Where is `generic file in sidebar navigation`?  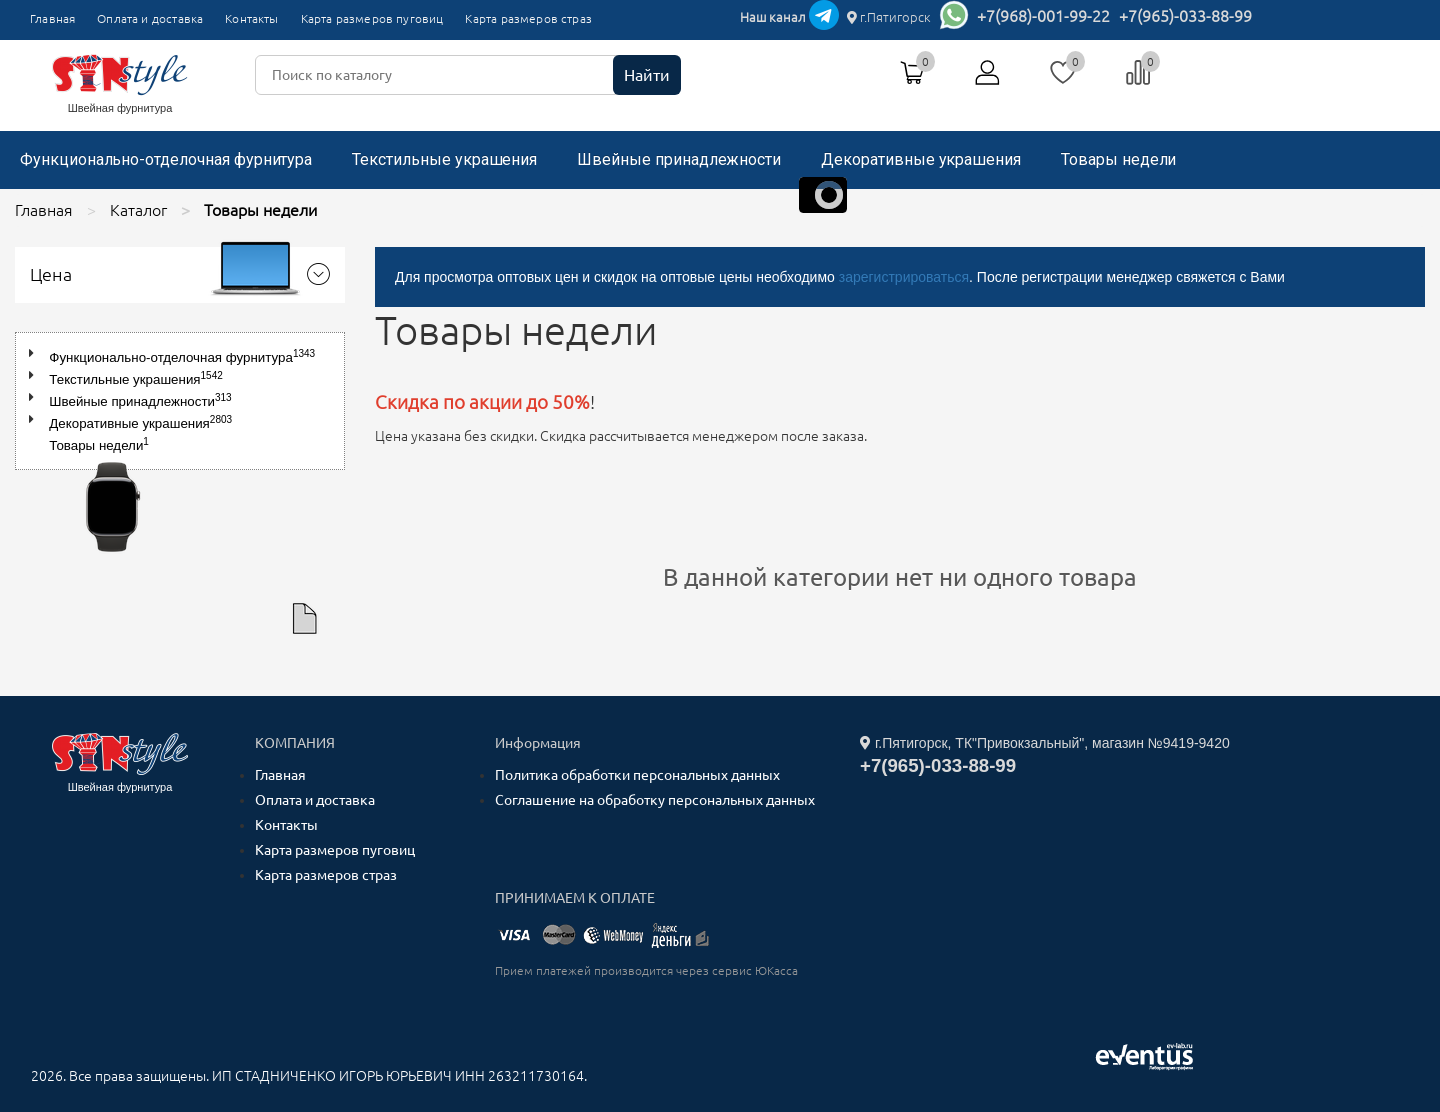 generic file in sidebar navigation is located at coordinates (304, 618).